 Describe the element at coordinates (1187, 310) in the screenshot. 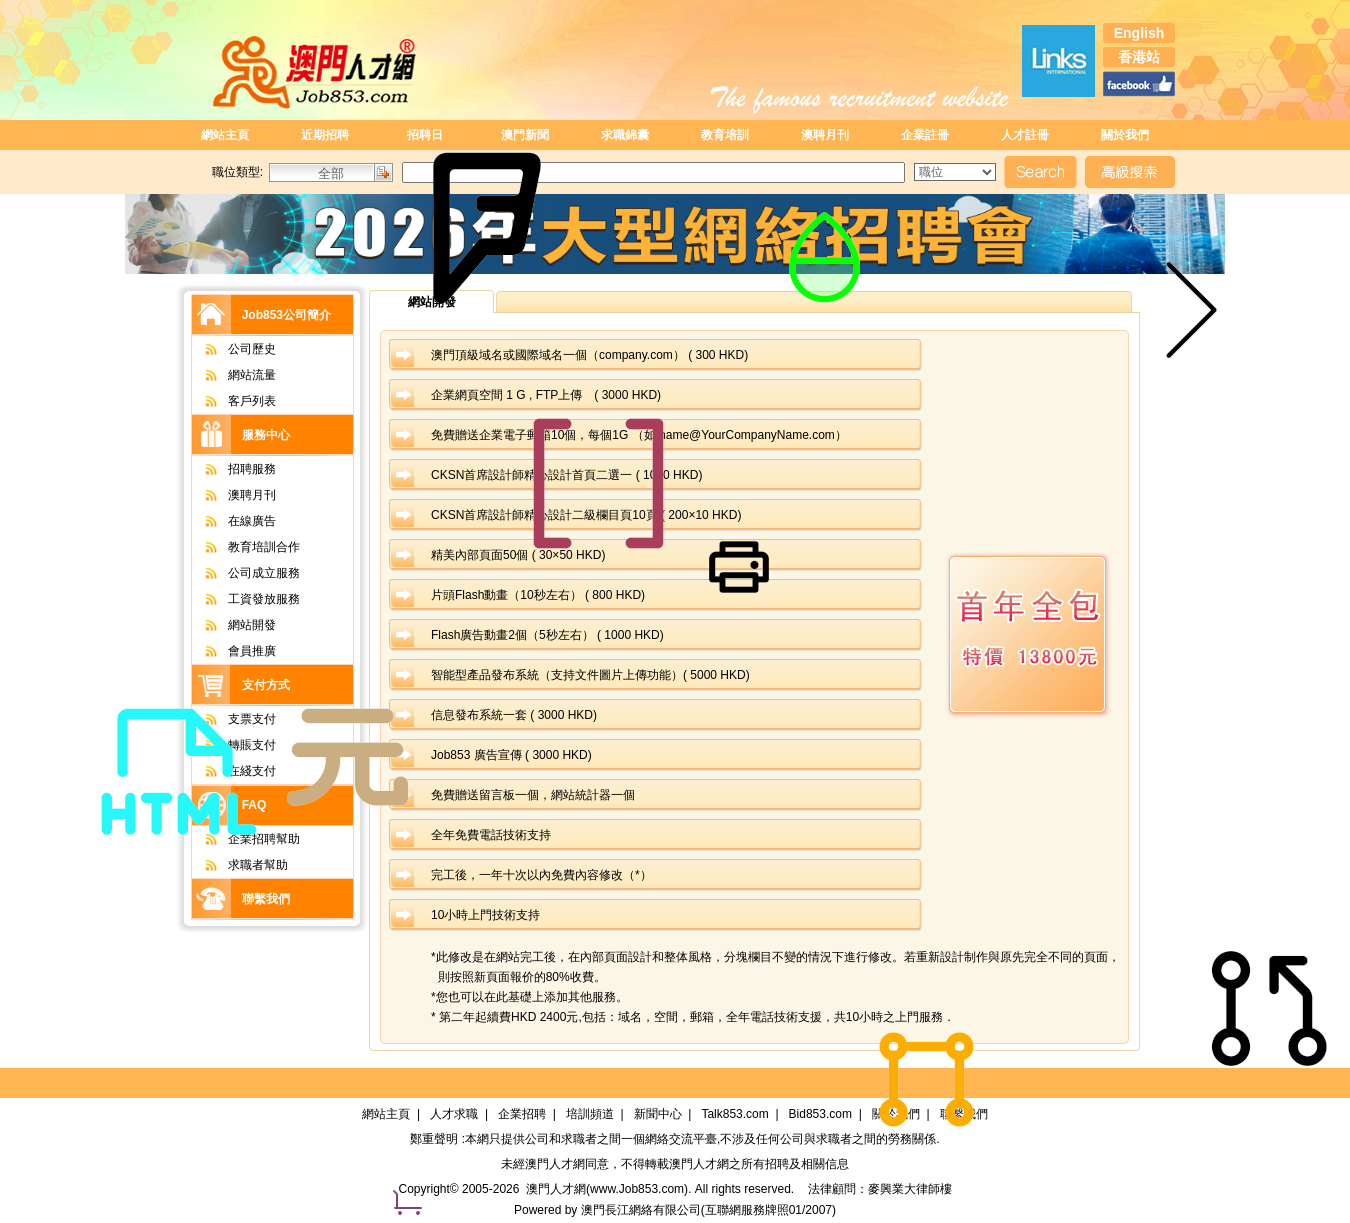

I see `navigate to the next item or page` at that location.